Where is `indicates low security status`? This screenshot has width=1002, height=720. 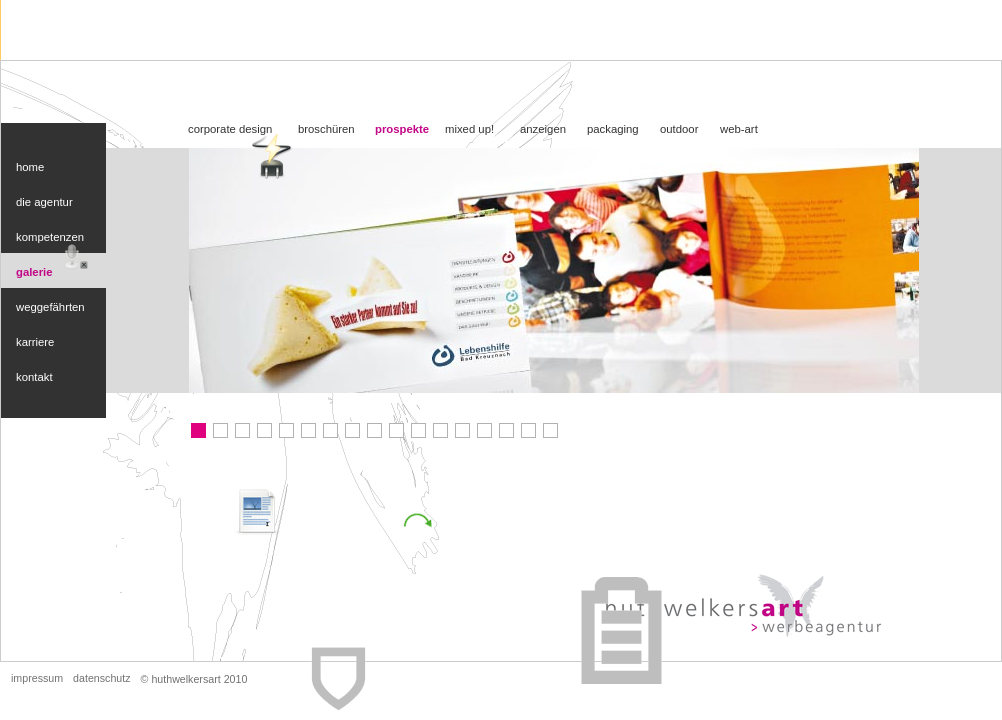
indicates low security status is located at coordinates (338, 678).